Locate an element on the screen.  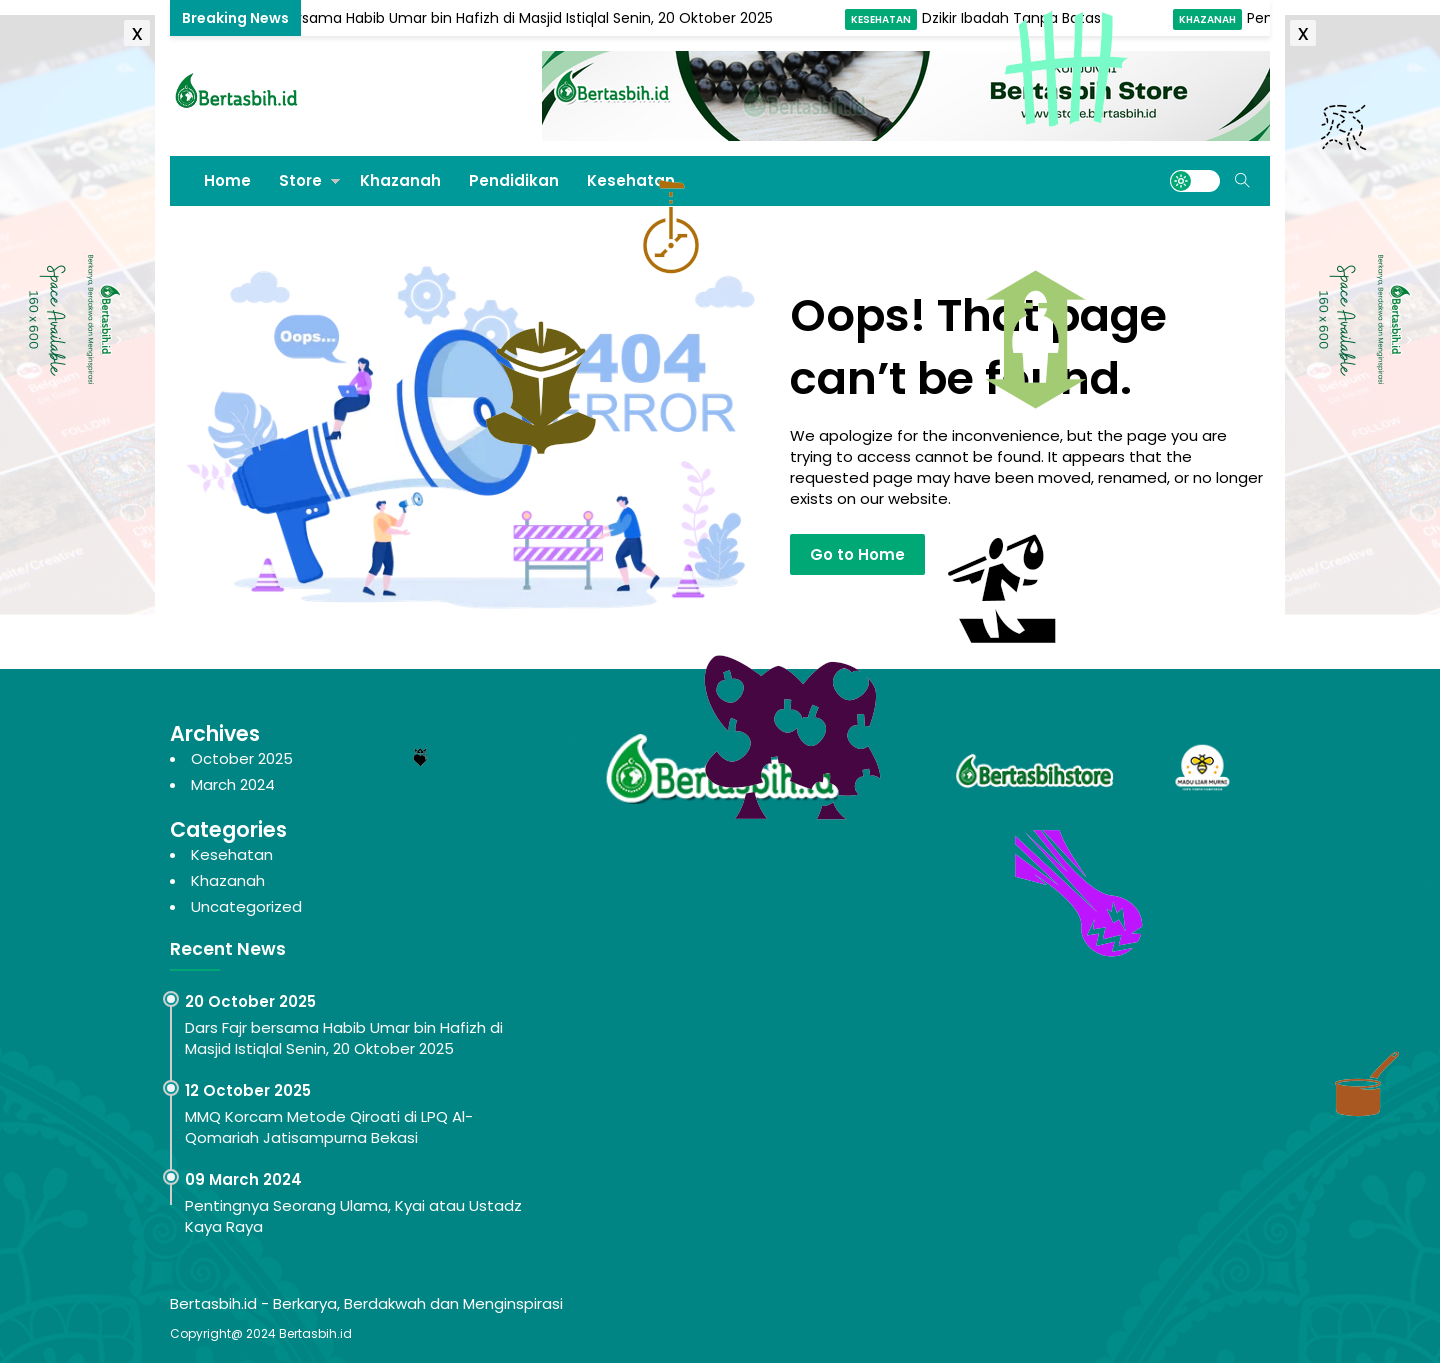
mark as favorite or premium content is located at coordinates (420, 757).